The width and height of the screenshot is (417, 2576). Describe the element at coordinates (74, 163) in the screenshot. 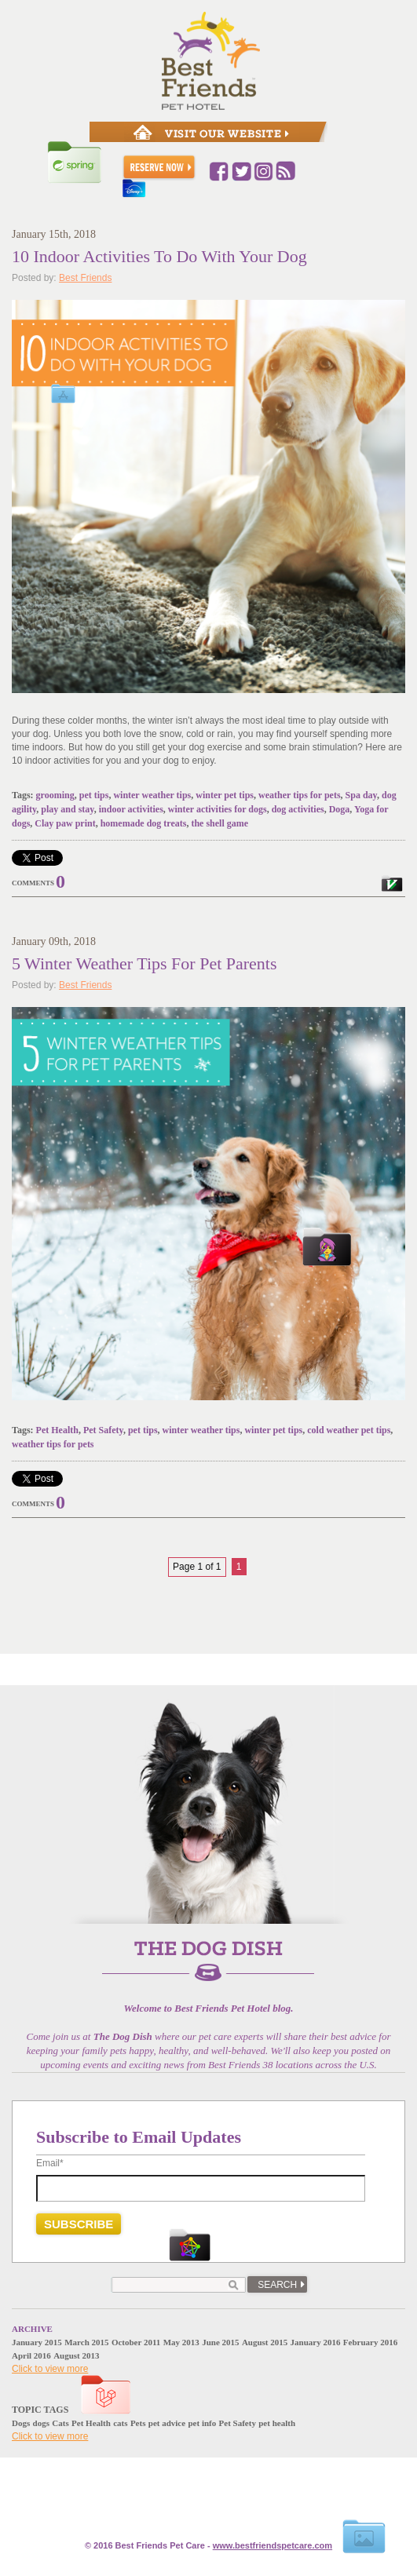

I see `open folder containing Spring framework project files` at that location.